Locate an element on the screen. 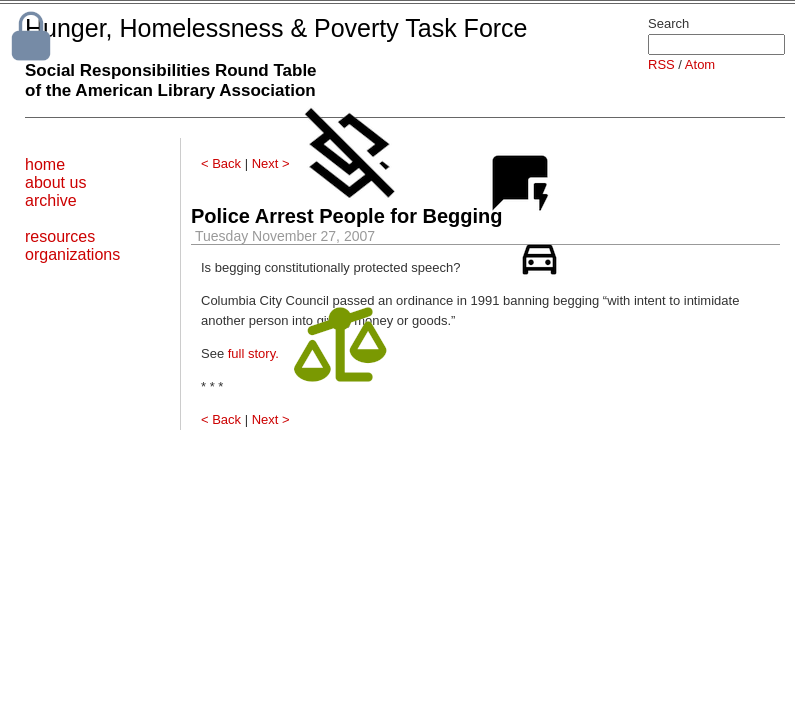  clear all map layers is located at coordinates (349, 157).